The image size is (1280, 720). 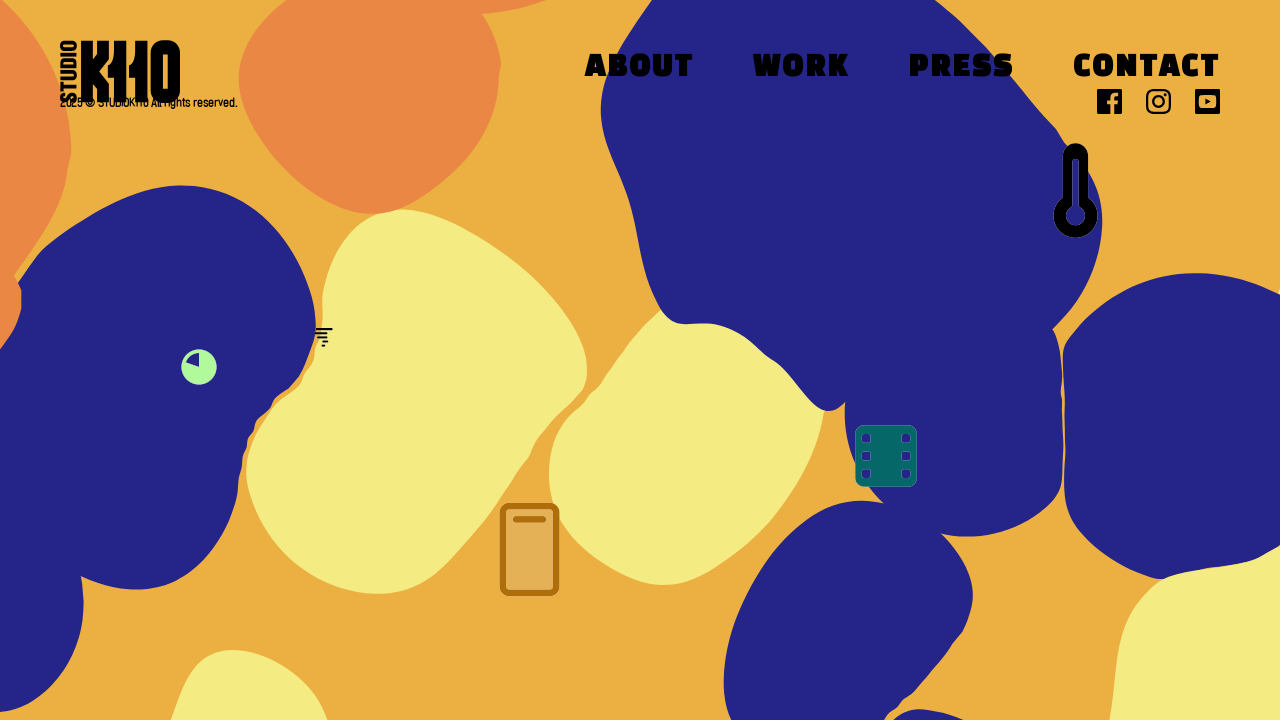 What do you see at coordinates (529, 549) in the screenshot?
I see `mobile device with speaker enabled` at bounding box center [529, 549].